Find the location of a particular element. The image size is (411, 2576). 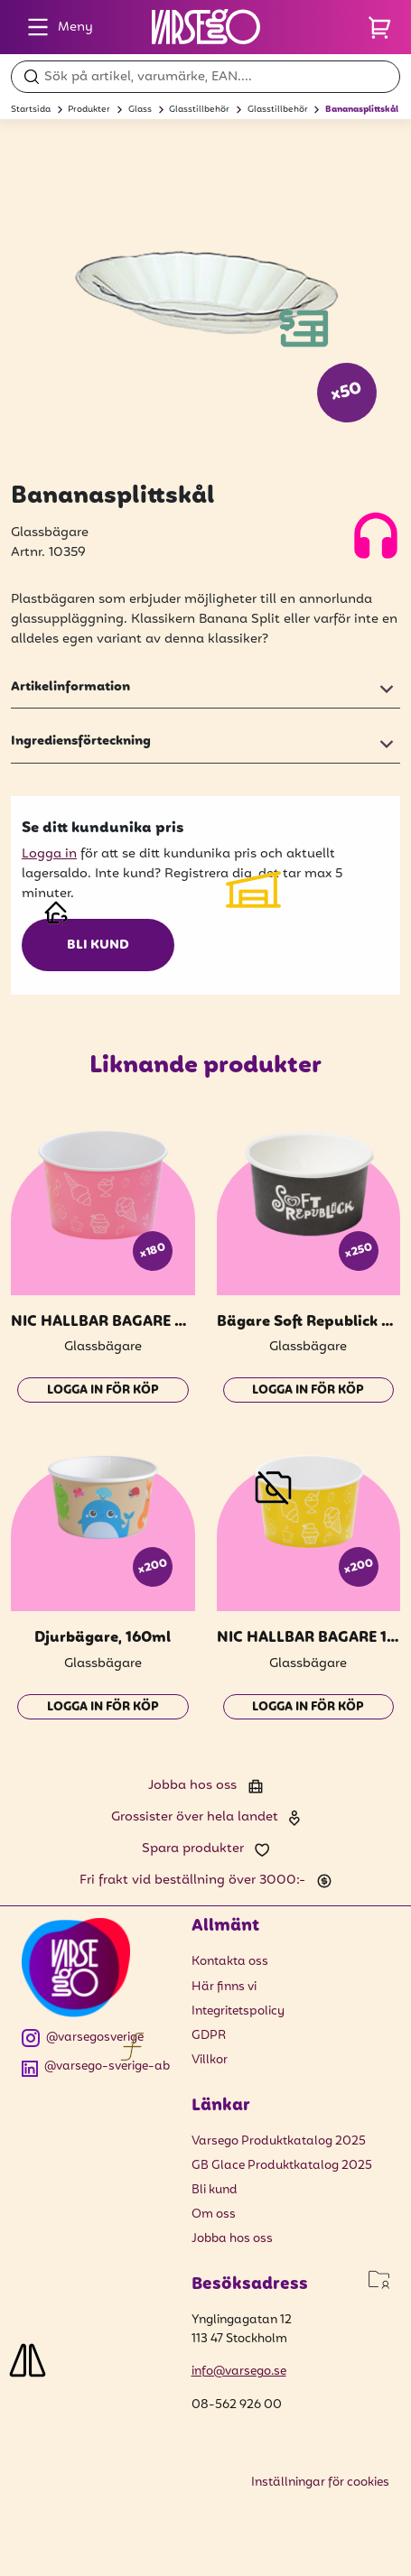

flip image horizontally is located at coordinates (27, 2361).